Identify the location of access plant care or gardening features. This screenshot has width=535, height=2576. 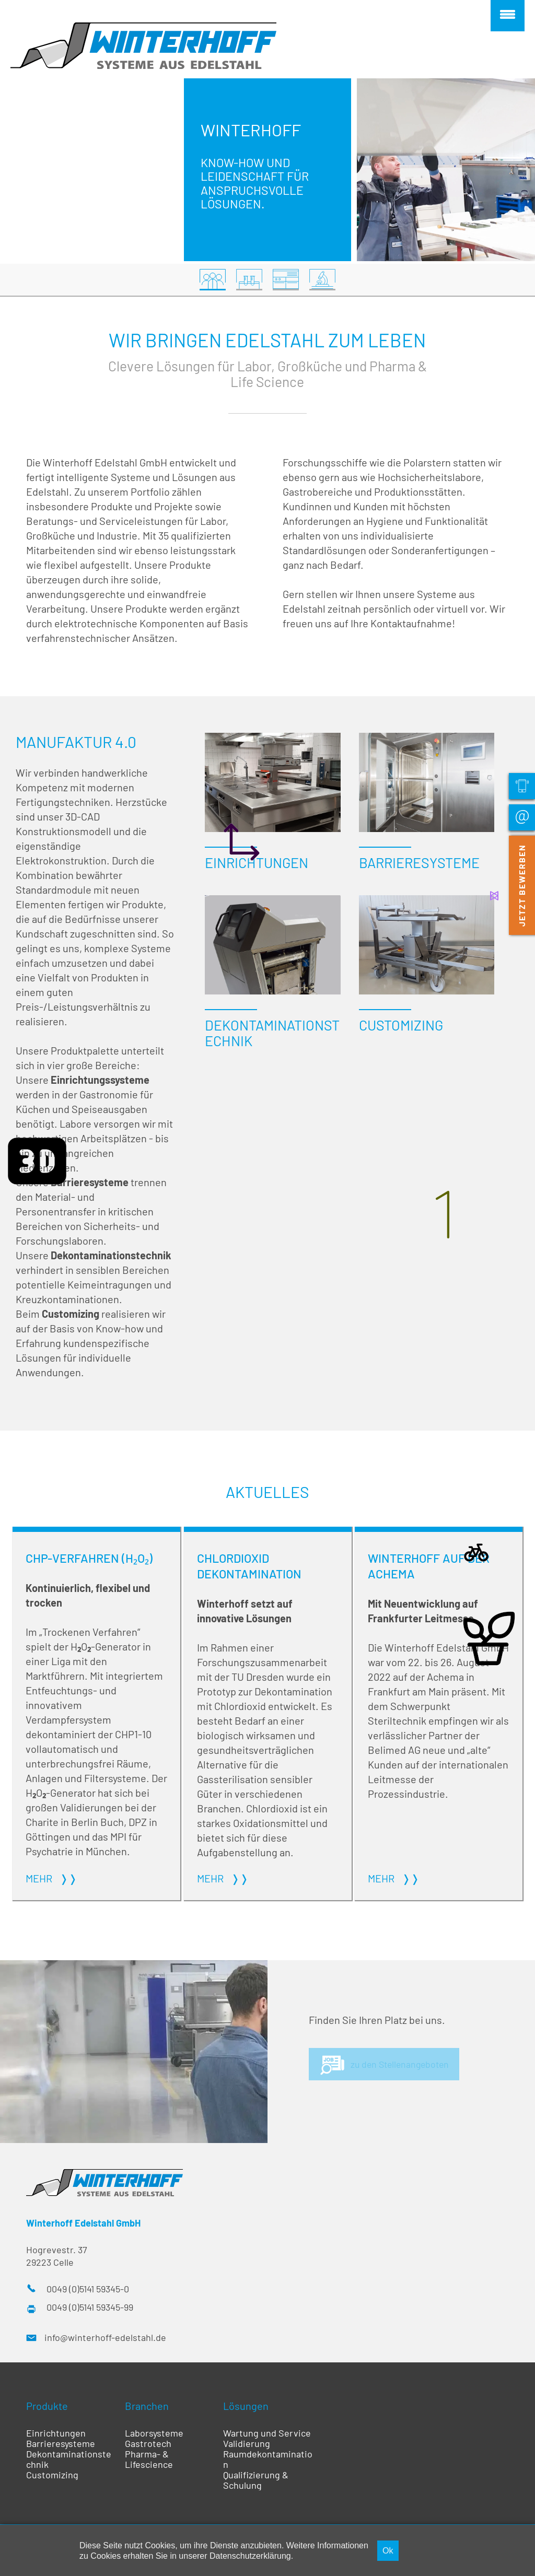
(488, 1638).